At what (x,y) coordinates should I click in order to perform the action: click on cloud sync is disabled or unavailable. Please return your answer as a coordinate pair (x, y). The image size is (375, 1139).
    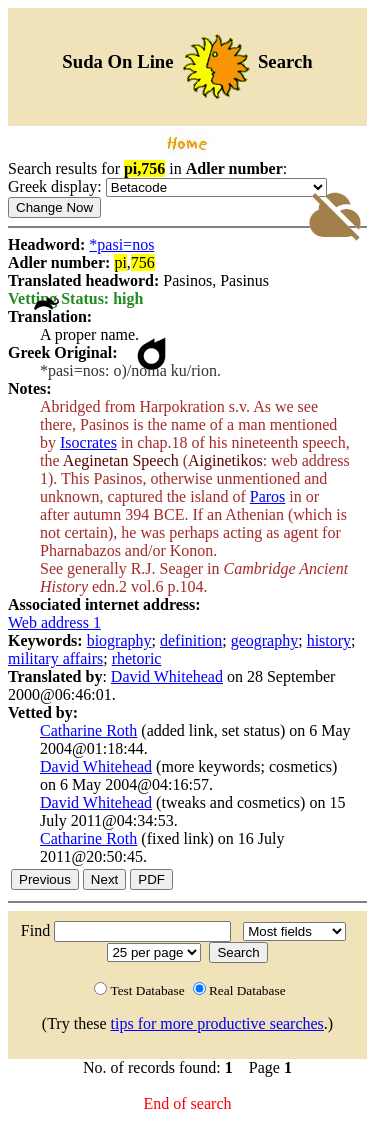
    Looking at the image, I should click on (335, 216).